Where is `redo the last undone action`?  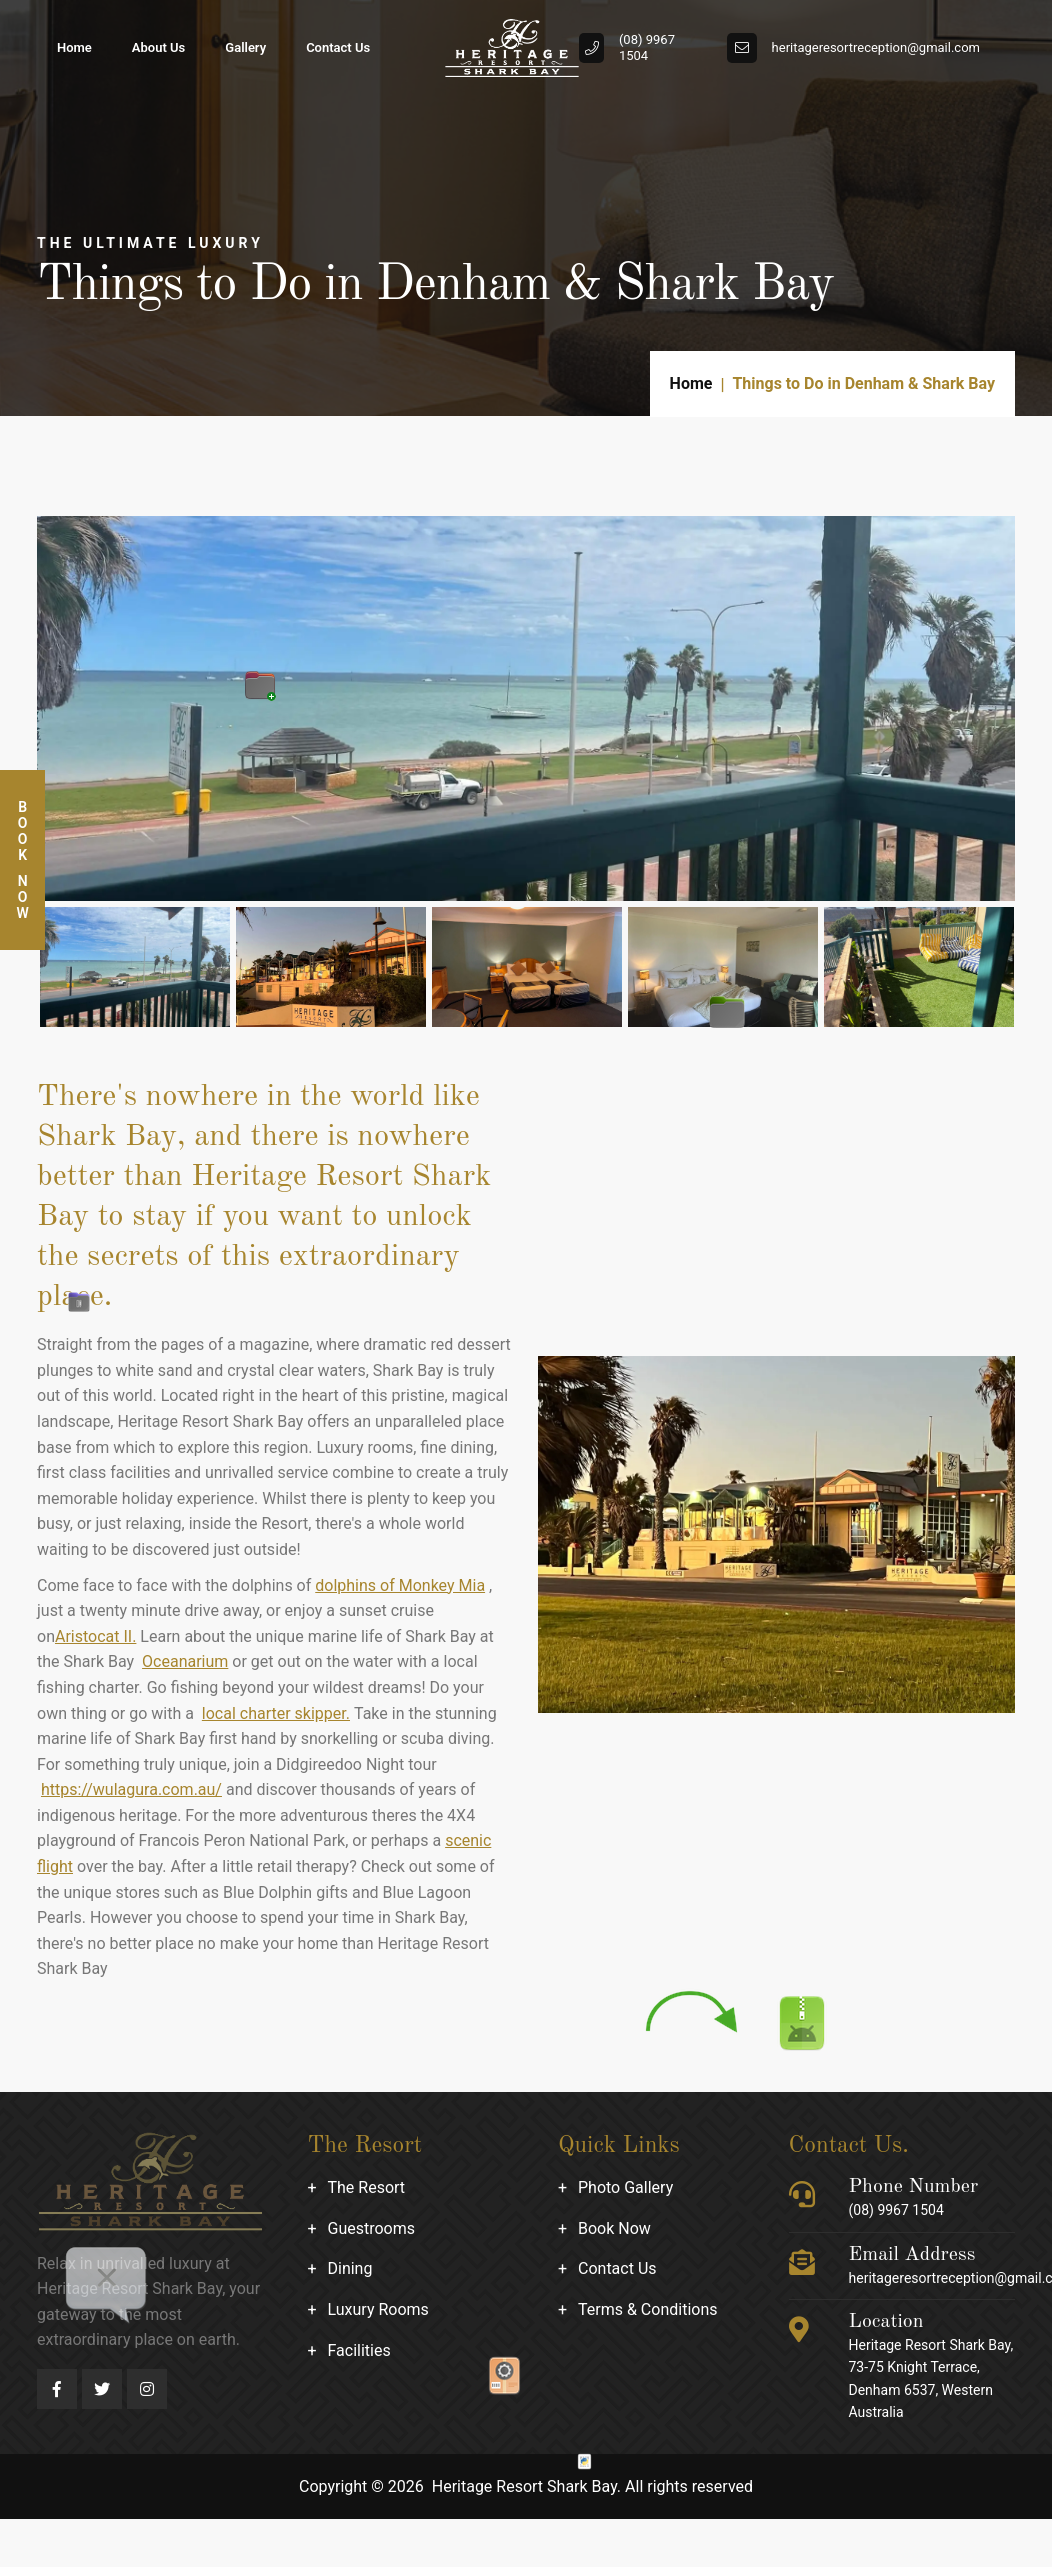
redo the last undone action is located at coordinates (692, 2011).